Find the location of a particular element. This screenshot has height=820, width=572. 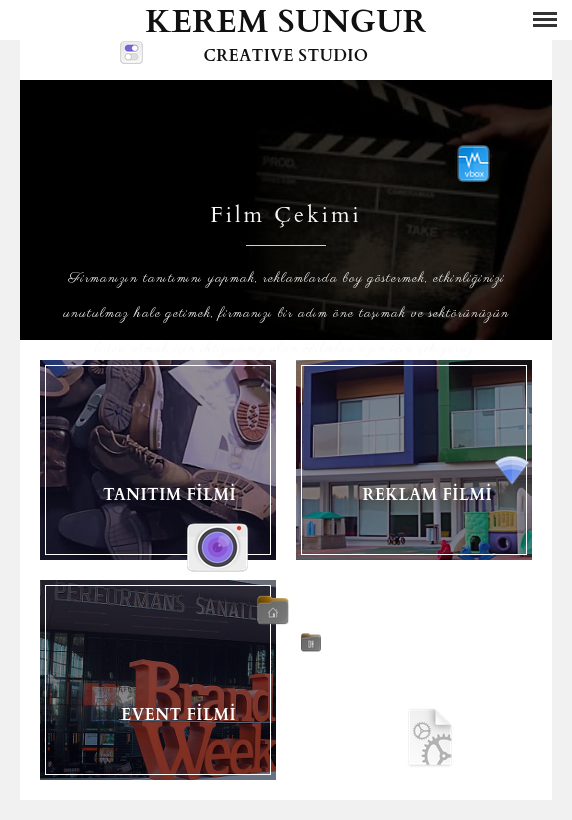

a VirtualBox virtual machine configuration file is located at coordinates (473, 163).